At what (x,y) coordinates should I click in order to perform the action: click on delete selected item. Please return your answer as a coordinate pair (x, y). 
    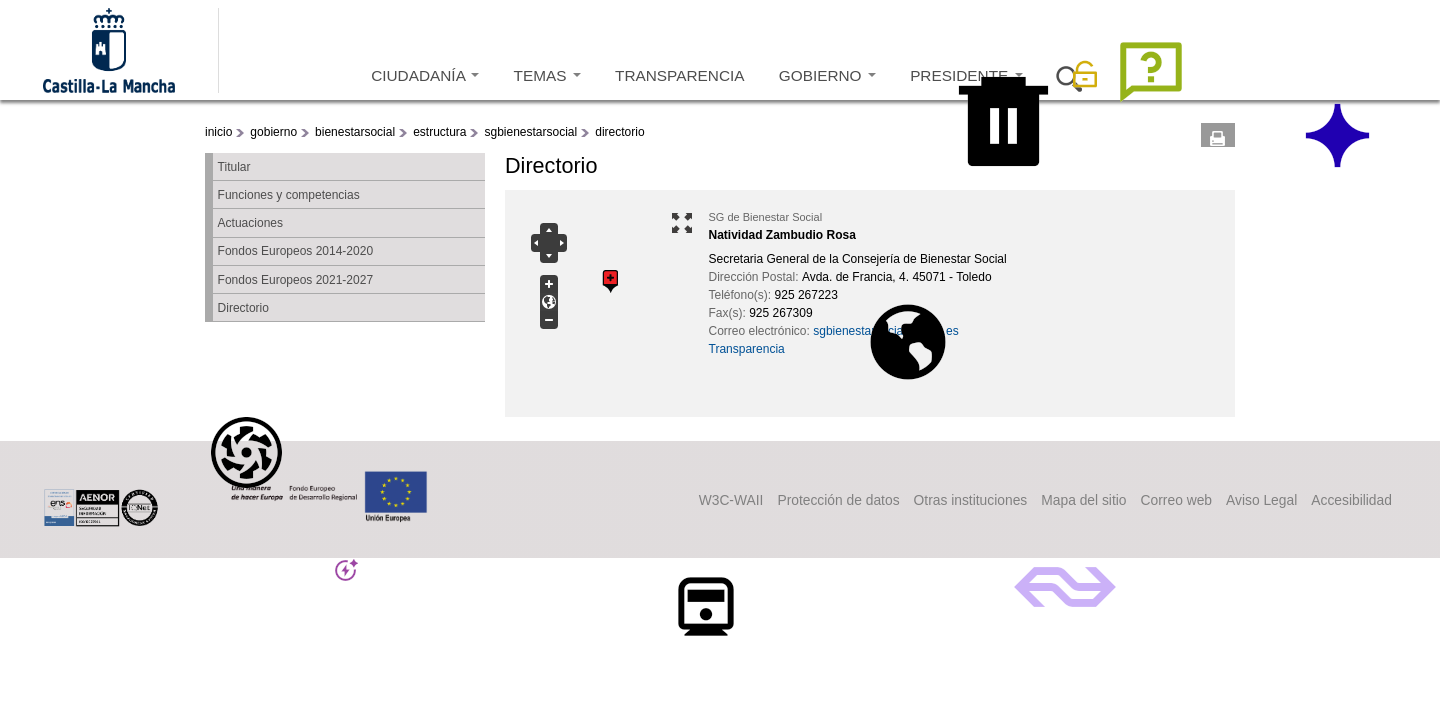
    Looking at the image, I should click on (1003, 121).